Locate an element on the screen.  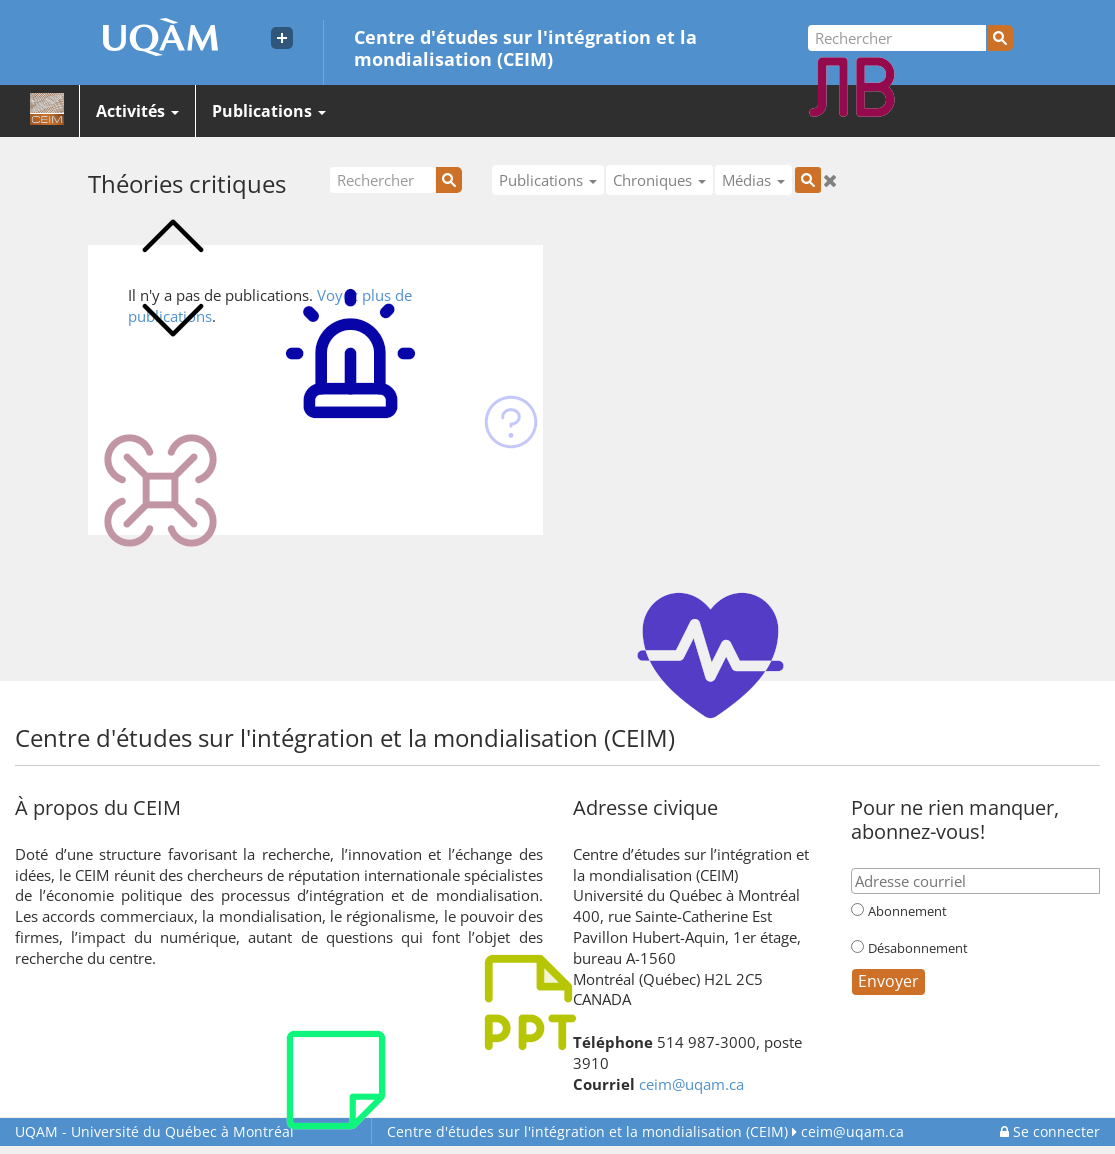
create a new note is located at coordinates (336, 1080).